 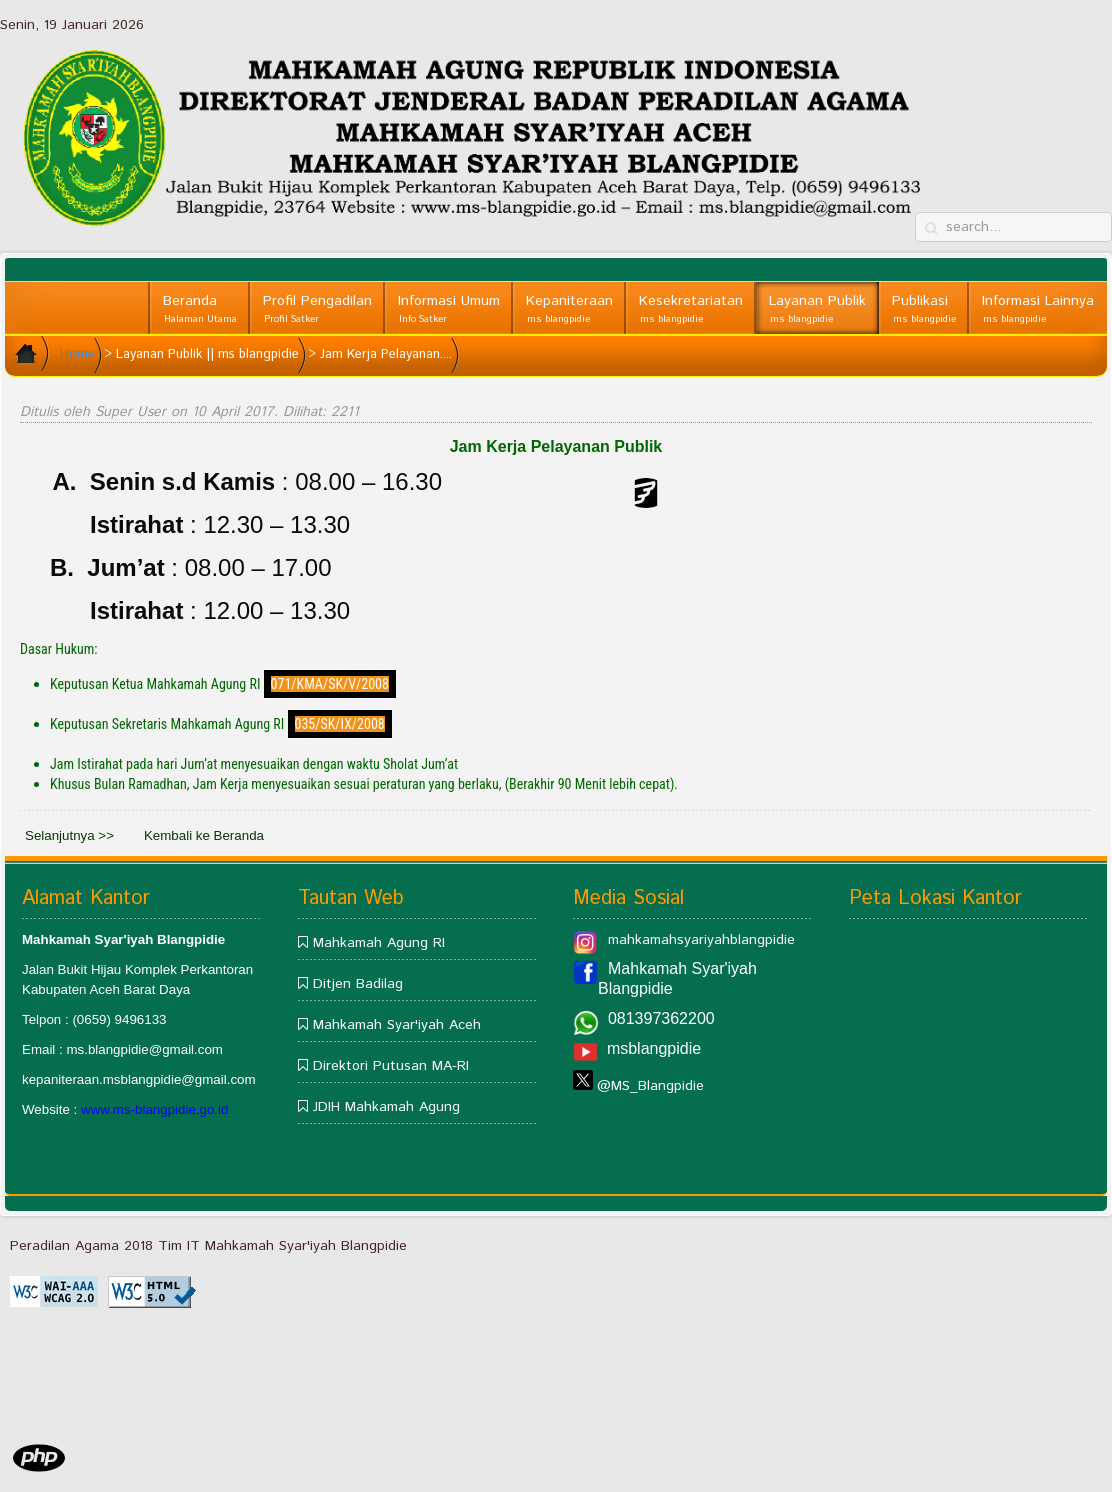 What do you see at coordinates (646, 493) in the screenshot?
I see `flyway database migration tool logo` at bounding box center [646, 493].